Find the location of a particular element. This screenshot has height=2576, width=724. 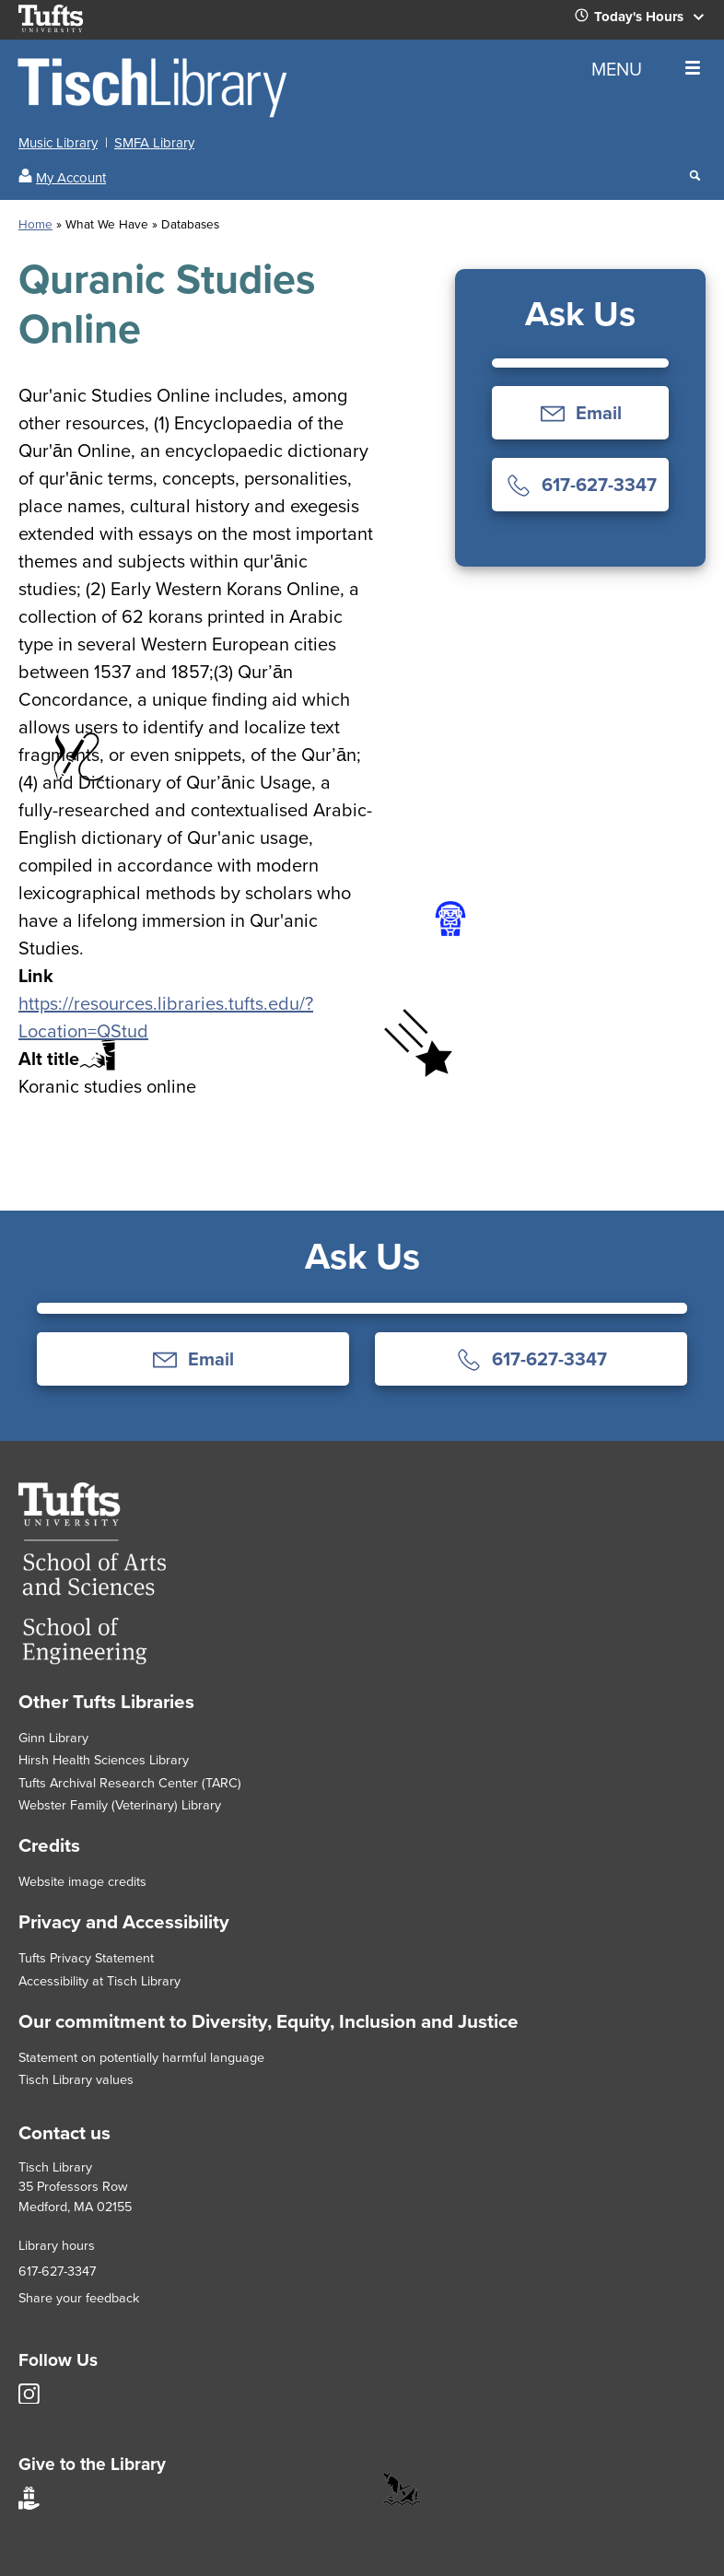

indicates a shooting star event or animation is located at coordinates (417, 1042).